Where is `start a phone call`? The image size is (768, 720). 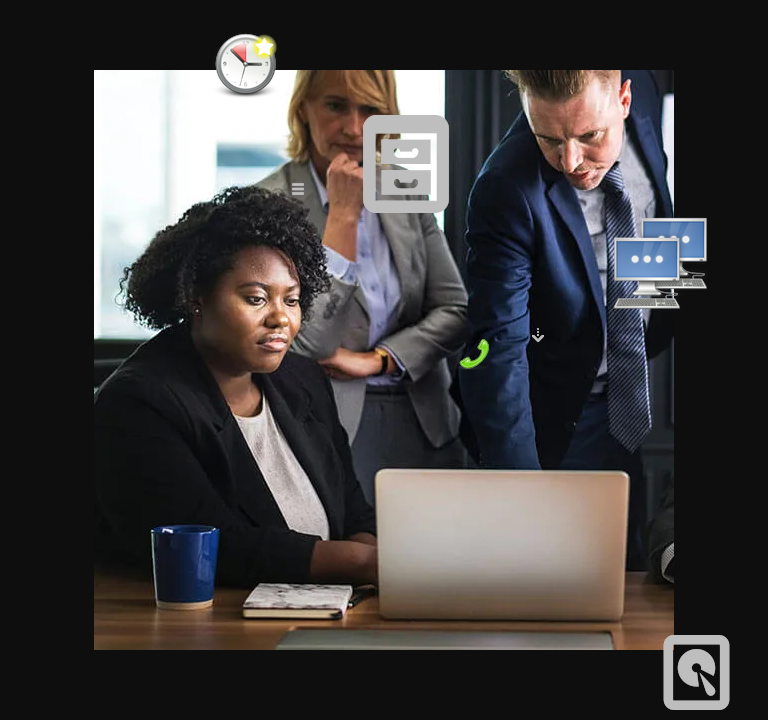 start a phone call is located at coordinates (474, 355).